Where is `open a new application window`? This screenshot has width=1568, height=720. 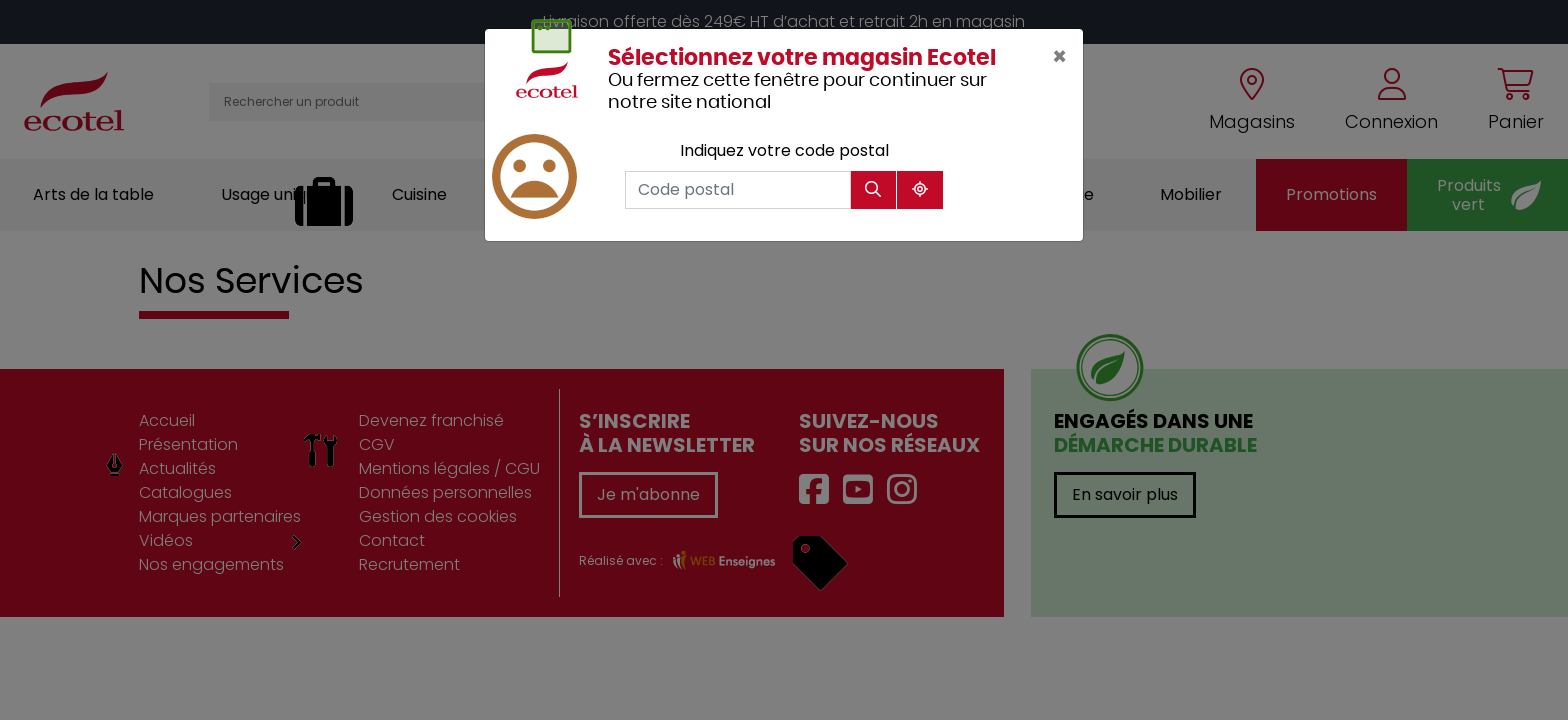
open a new application window is located at coordinates (551, 36).